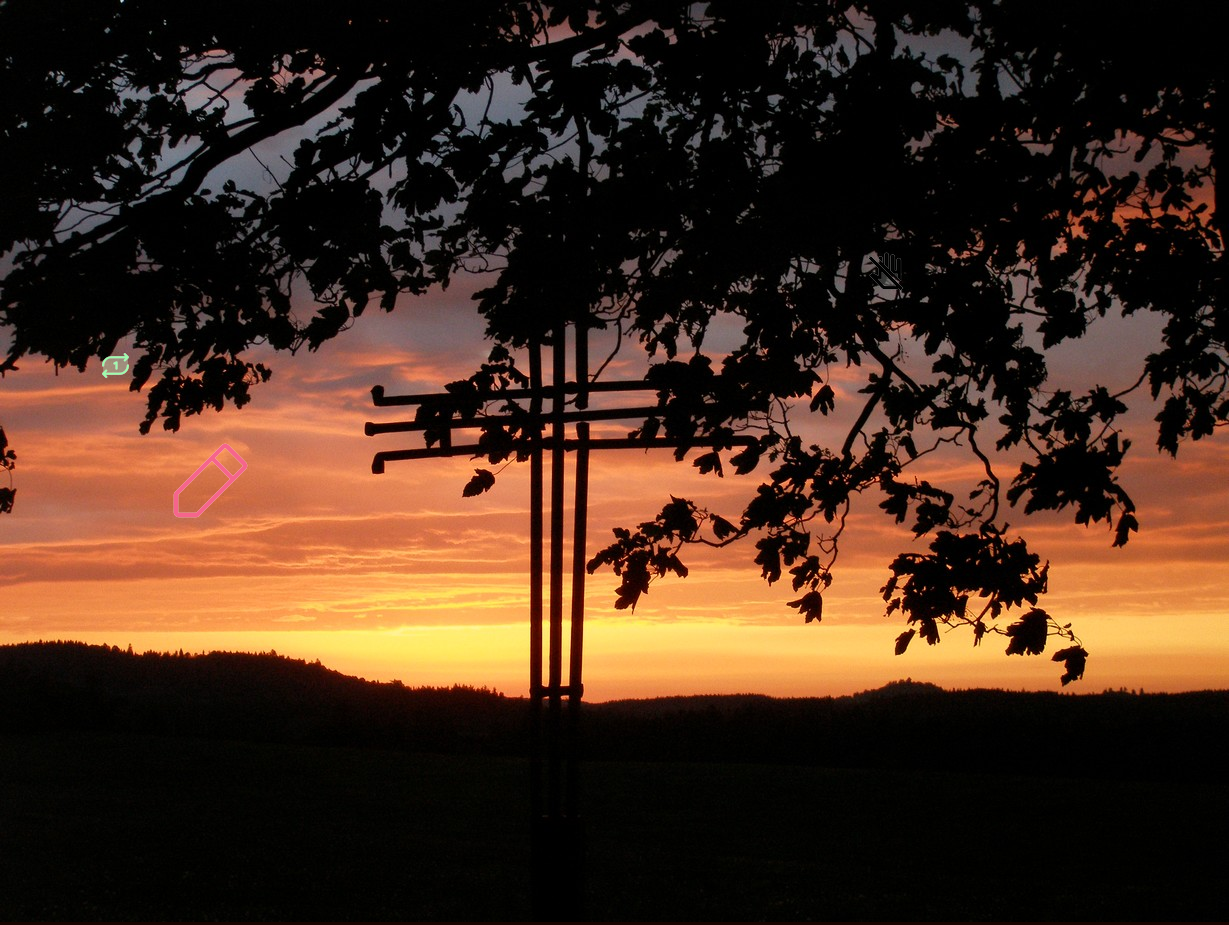 Image resolution: width=1229 pixels, height=925 pixels. Describe the element at coordinates (209, 482) in the screenshot. I see `edit content or text` at that location.